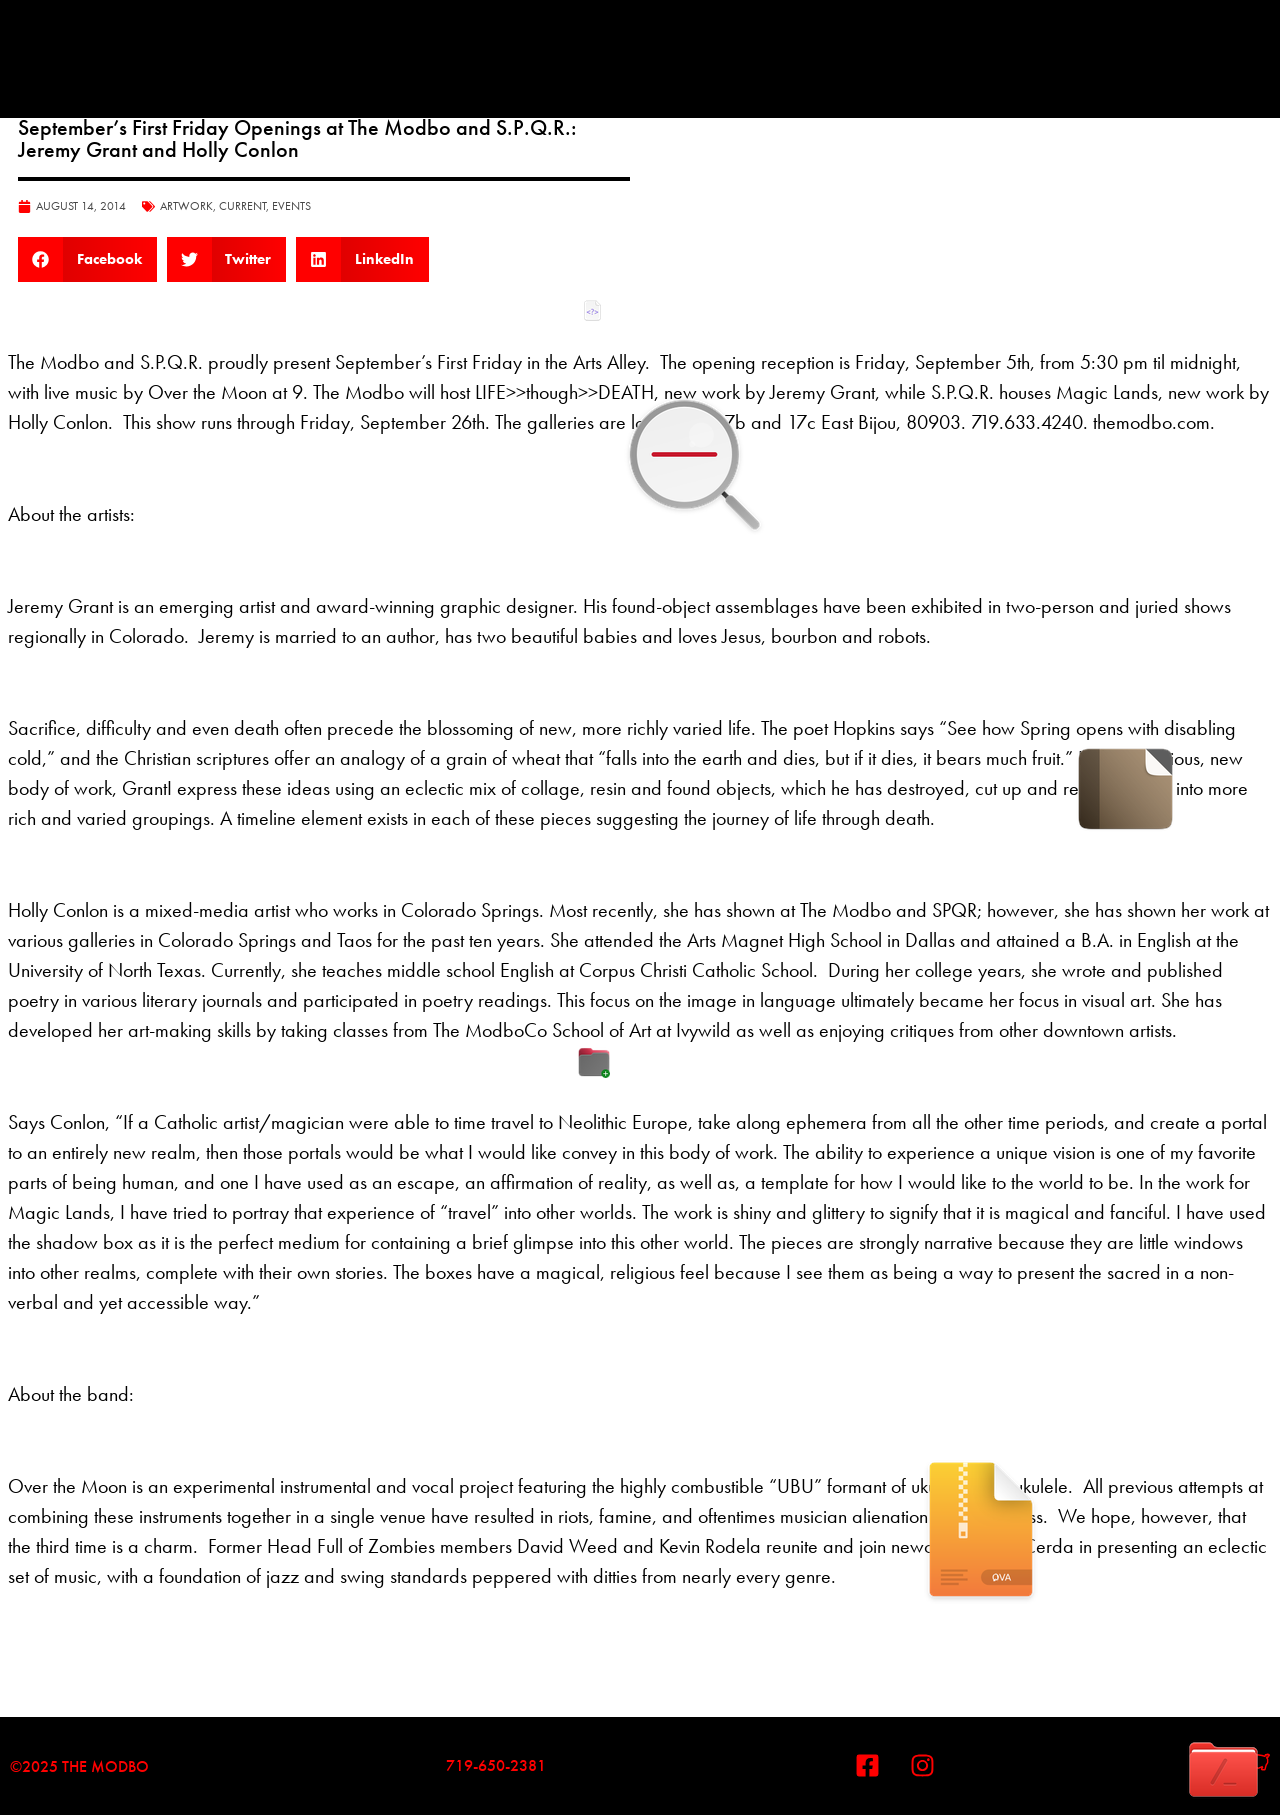  Describe the element at coordinates (981, 1532) in the screenshot. I see `open virtual appliance file for import into VirtualBox` at that location.